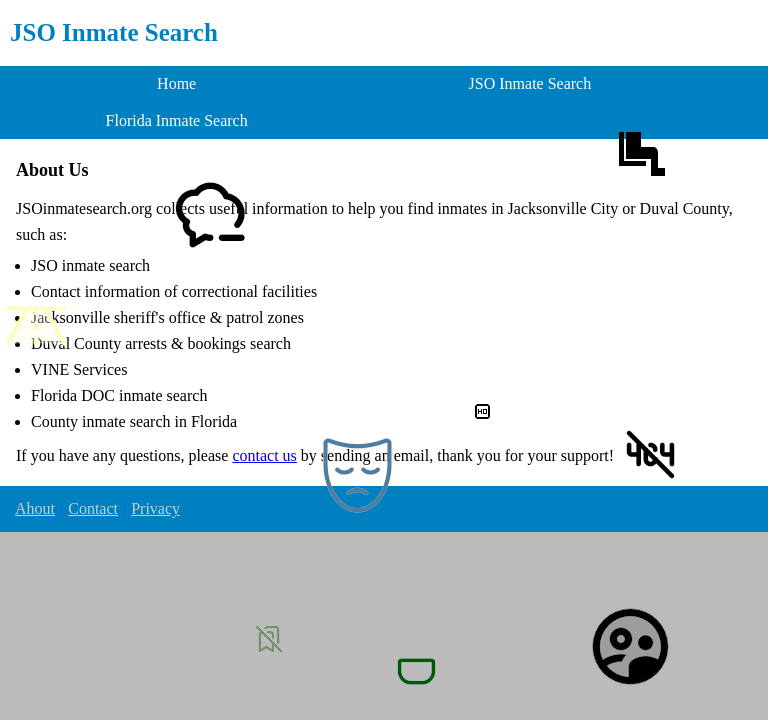 The image size is (768, 720). Describe the element at coordinates (36, 326) in the screenshot. I see `view driving directions or navigation` at that location.